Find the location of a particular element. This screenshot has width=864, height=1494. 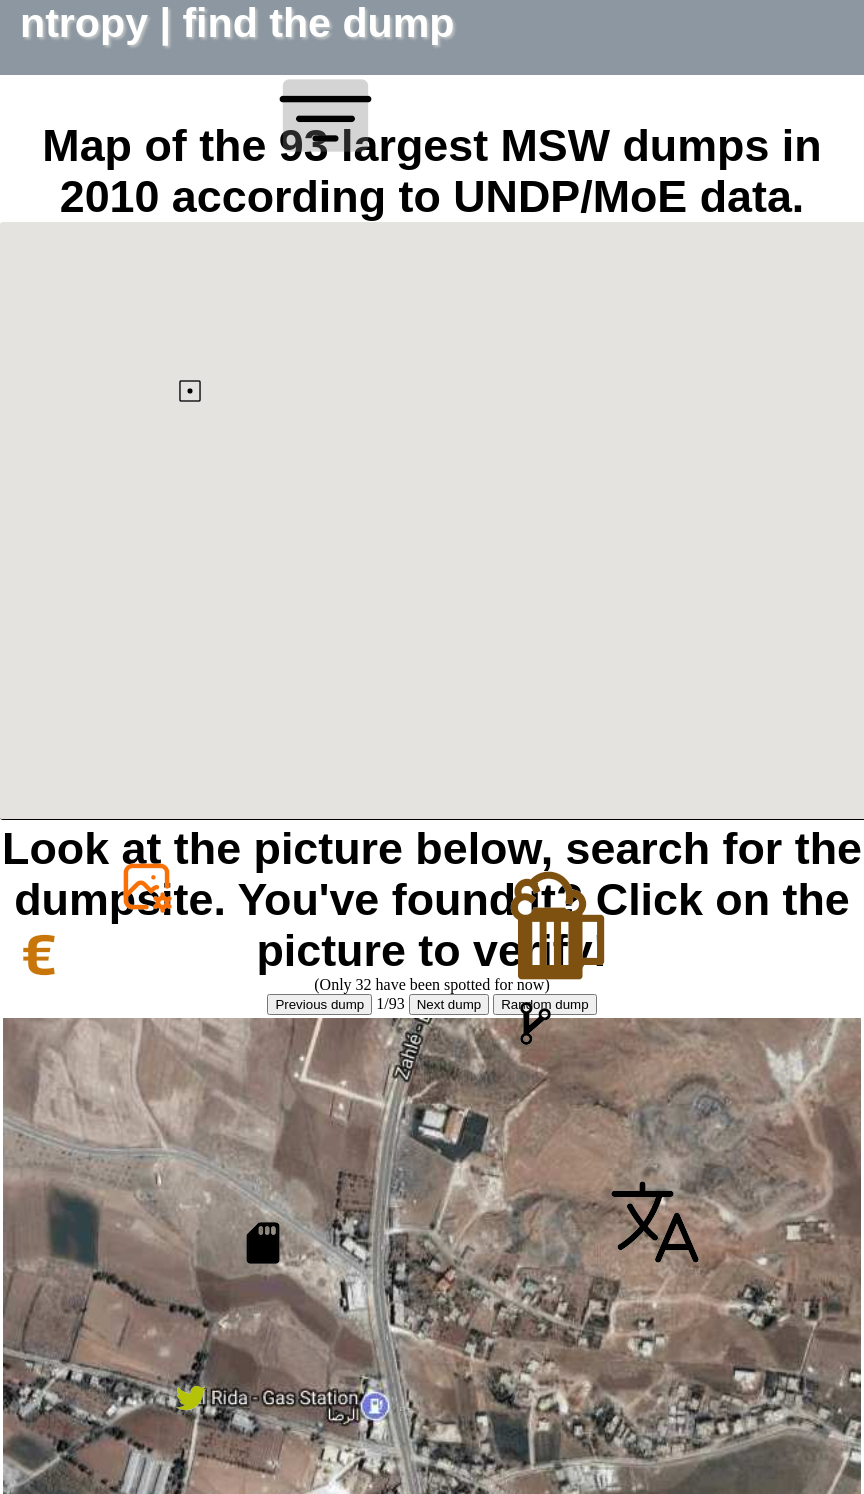

access image or photo settings is located at coordinates (146, 886).